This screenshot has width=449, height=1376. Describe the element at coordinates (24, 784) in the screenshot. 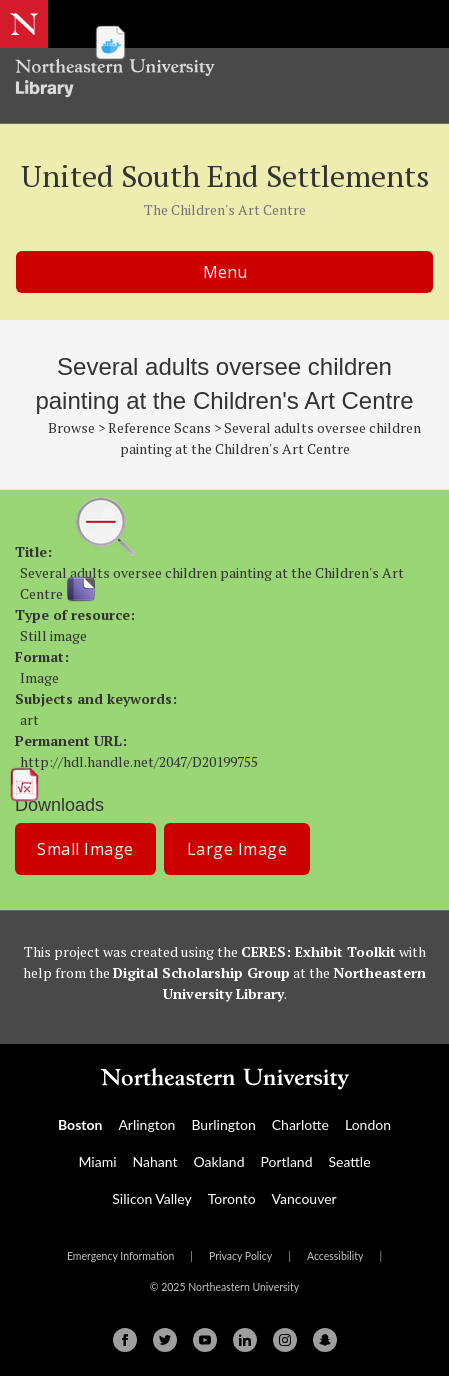

I see `a libreoffice math formula file` at that location.